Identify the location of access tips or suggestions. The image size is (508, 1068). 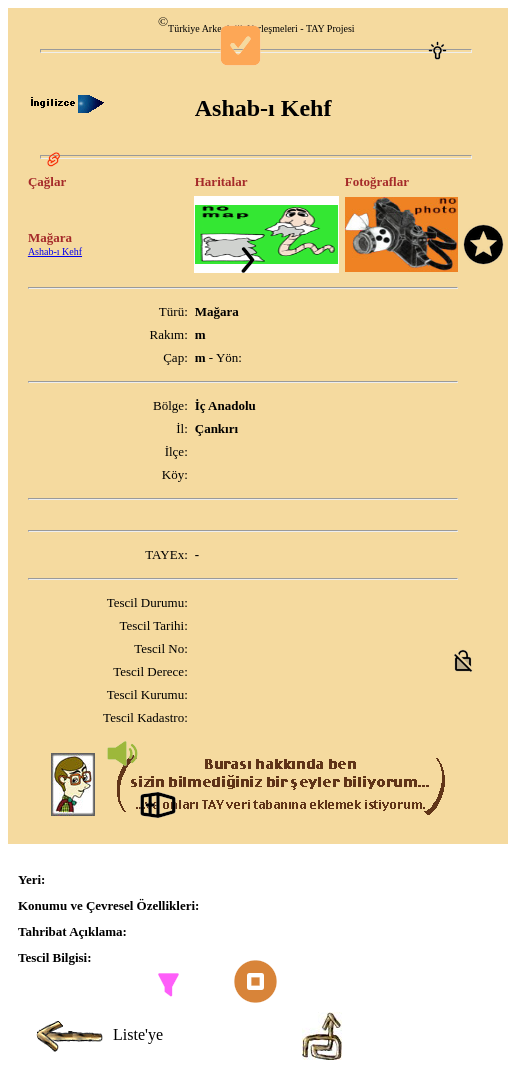
(437, 50).